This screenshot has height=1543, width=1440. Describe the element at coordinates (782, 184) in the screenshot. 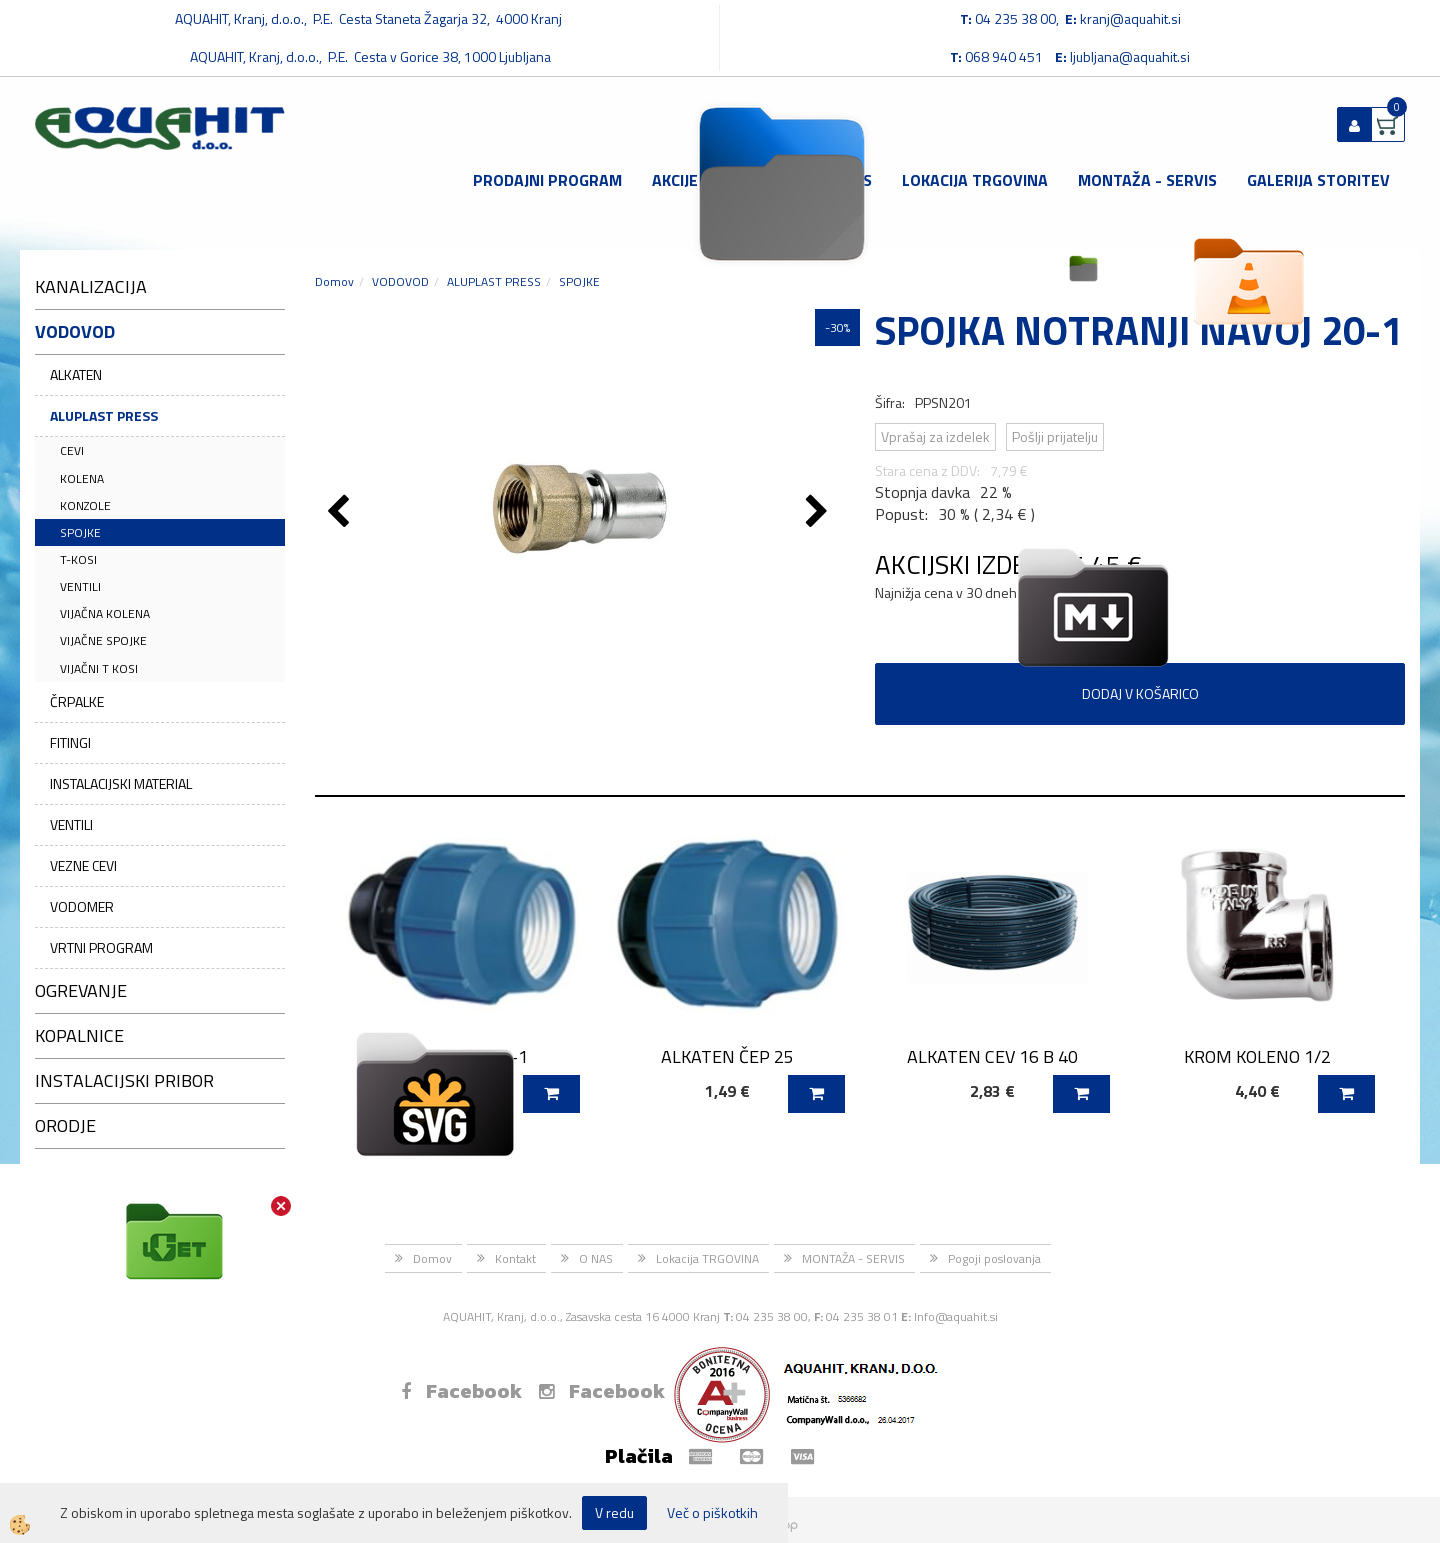

I see `drop files here to move them into this folder` at that location.